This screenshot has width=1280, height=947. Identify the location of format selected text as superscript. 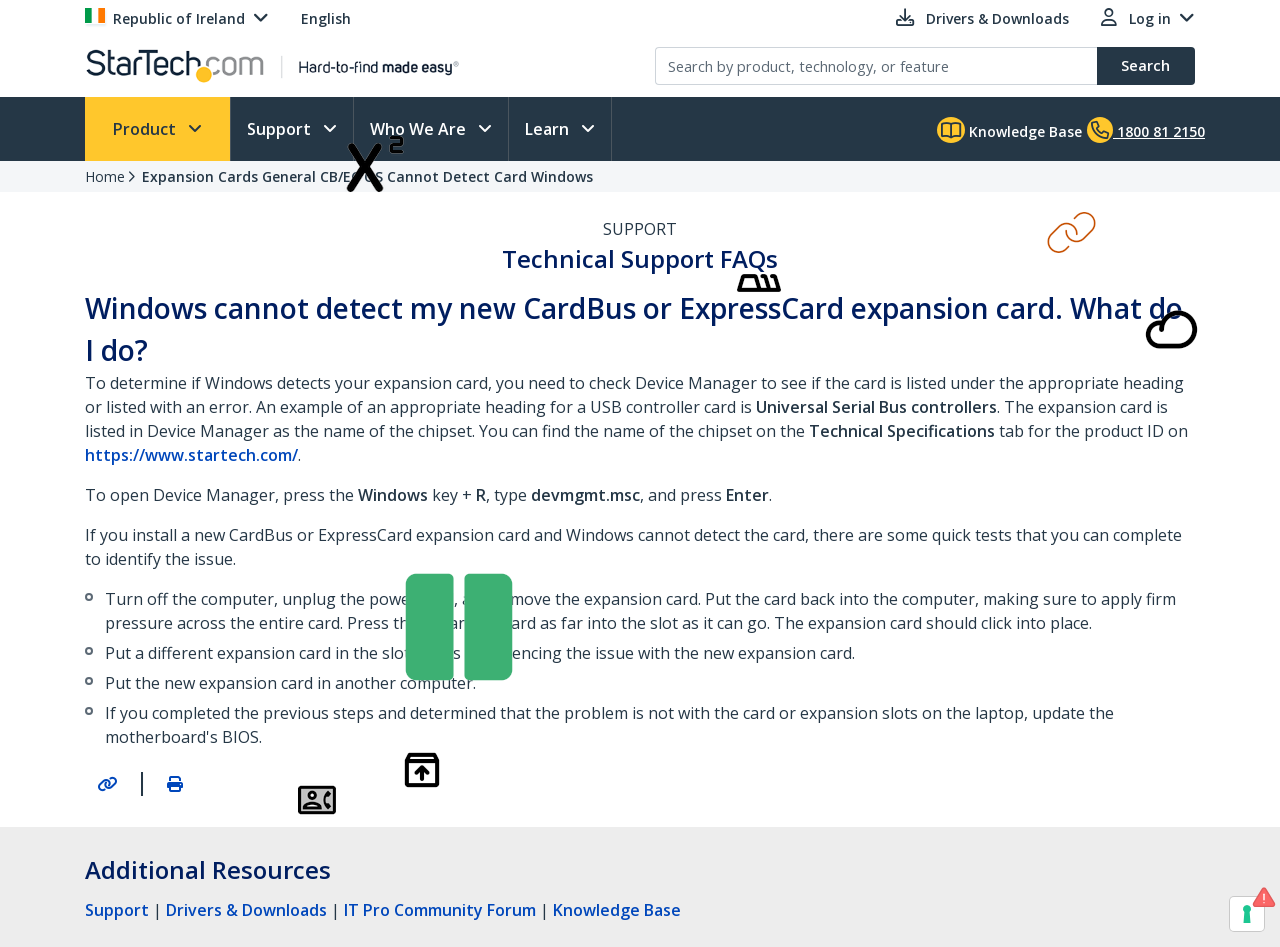
(365, 164).